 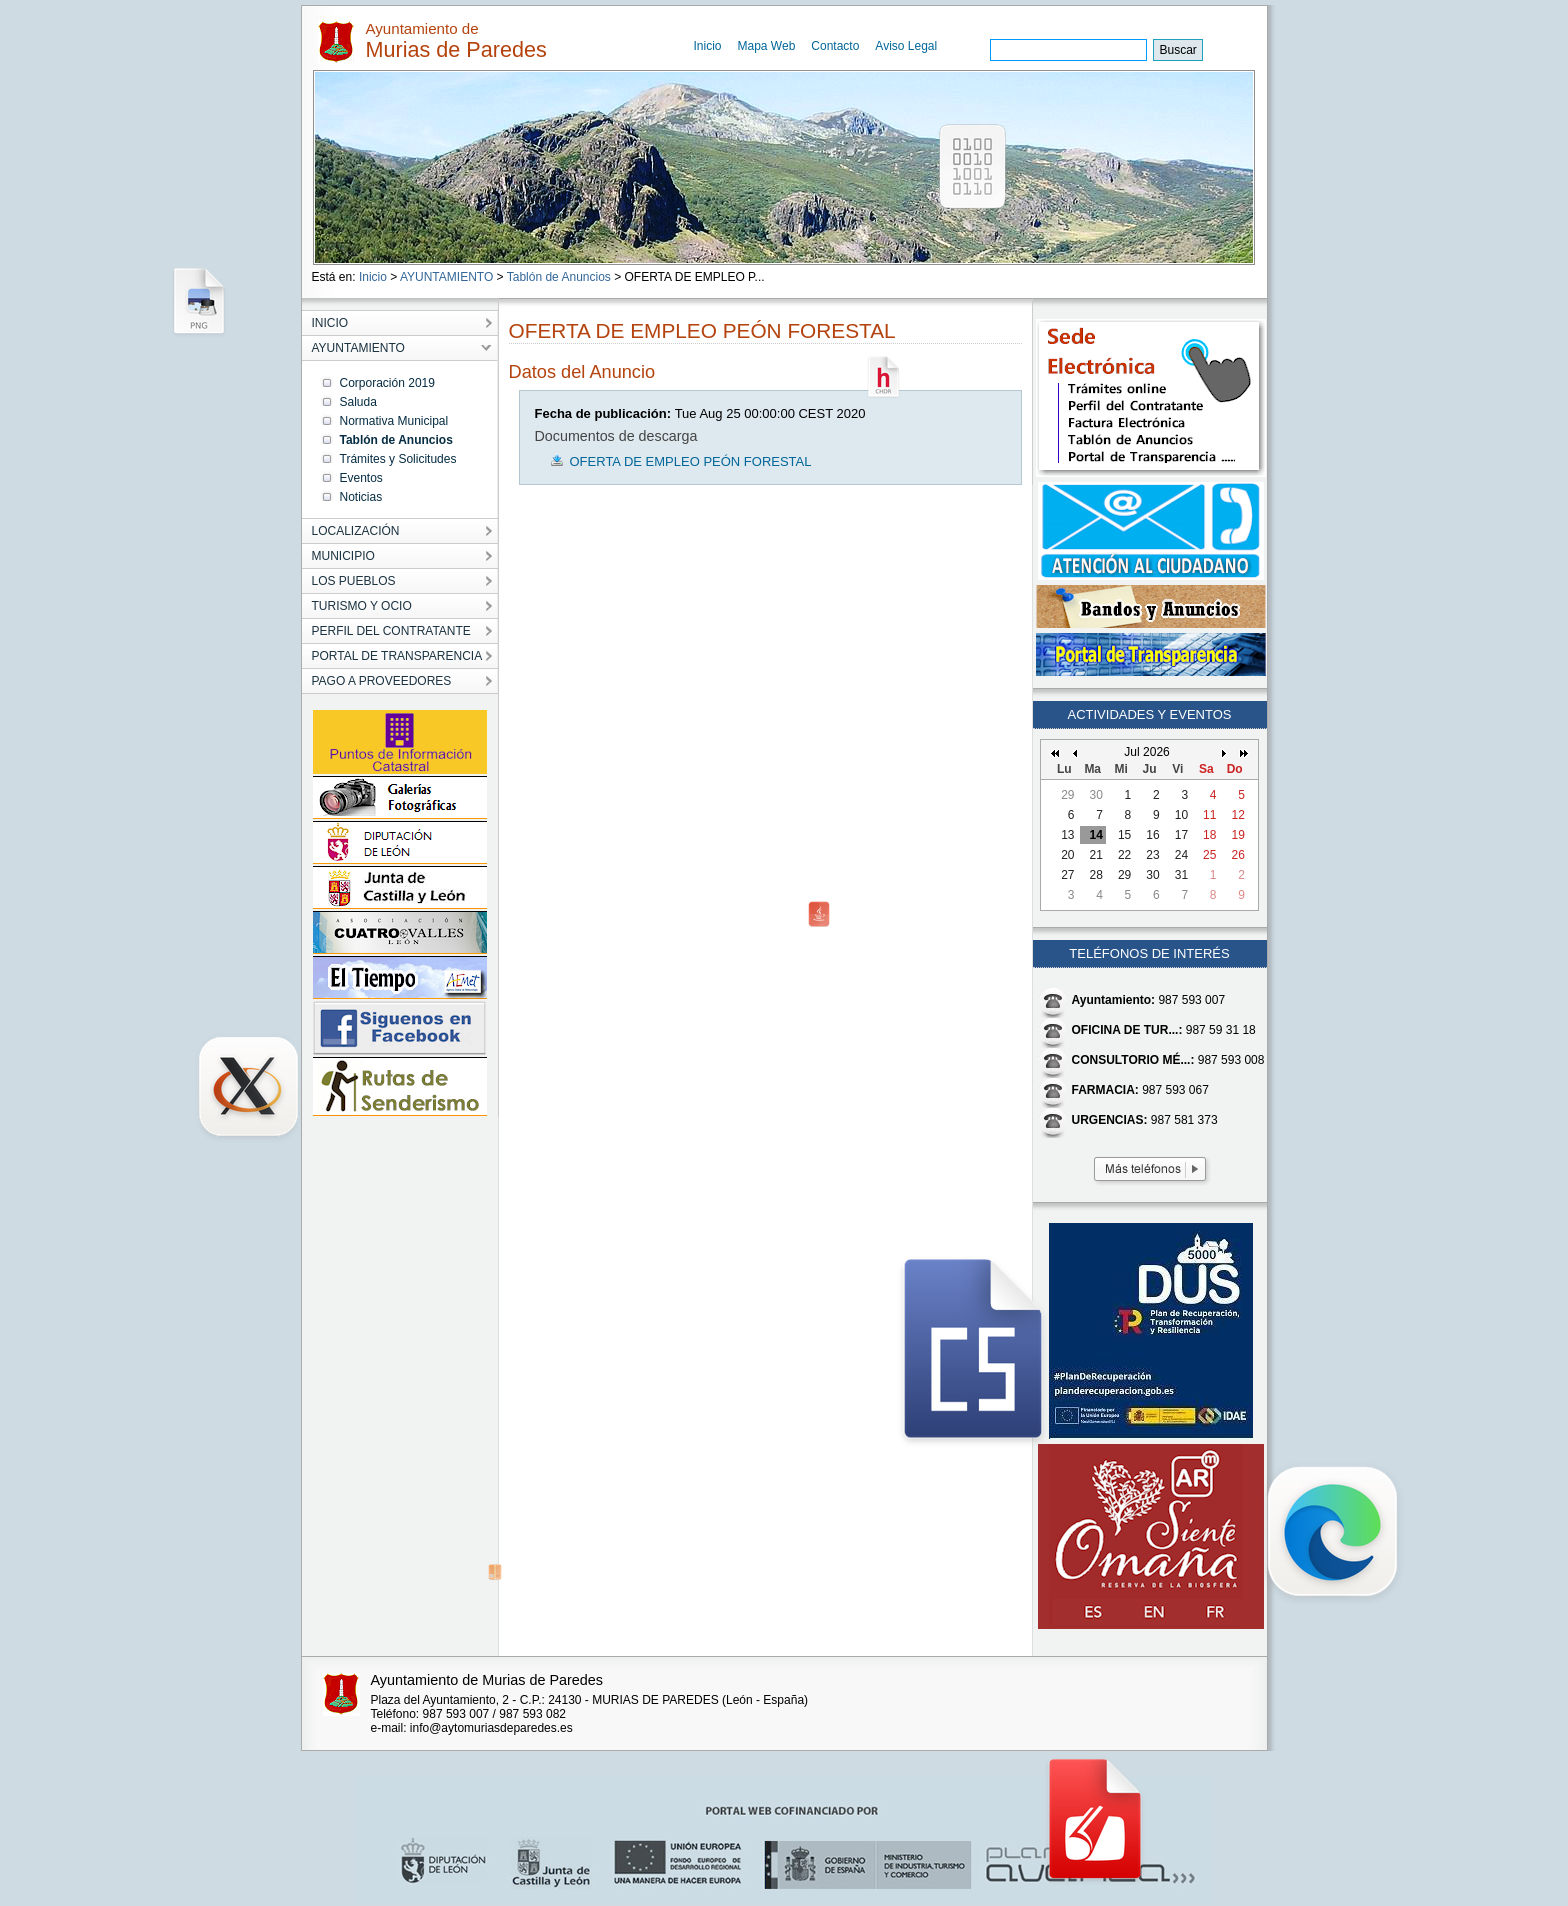 I want to click on indicates a Windows executable or downloadable program file, so click(x=972, y=166).